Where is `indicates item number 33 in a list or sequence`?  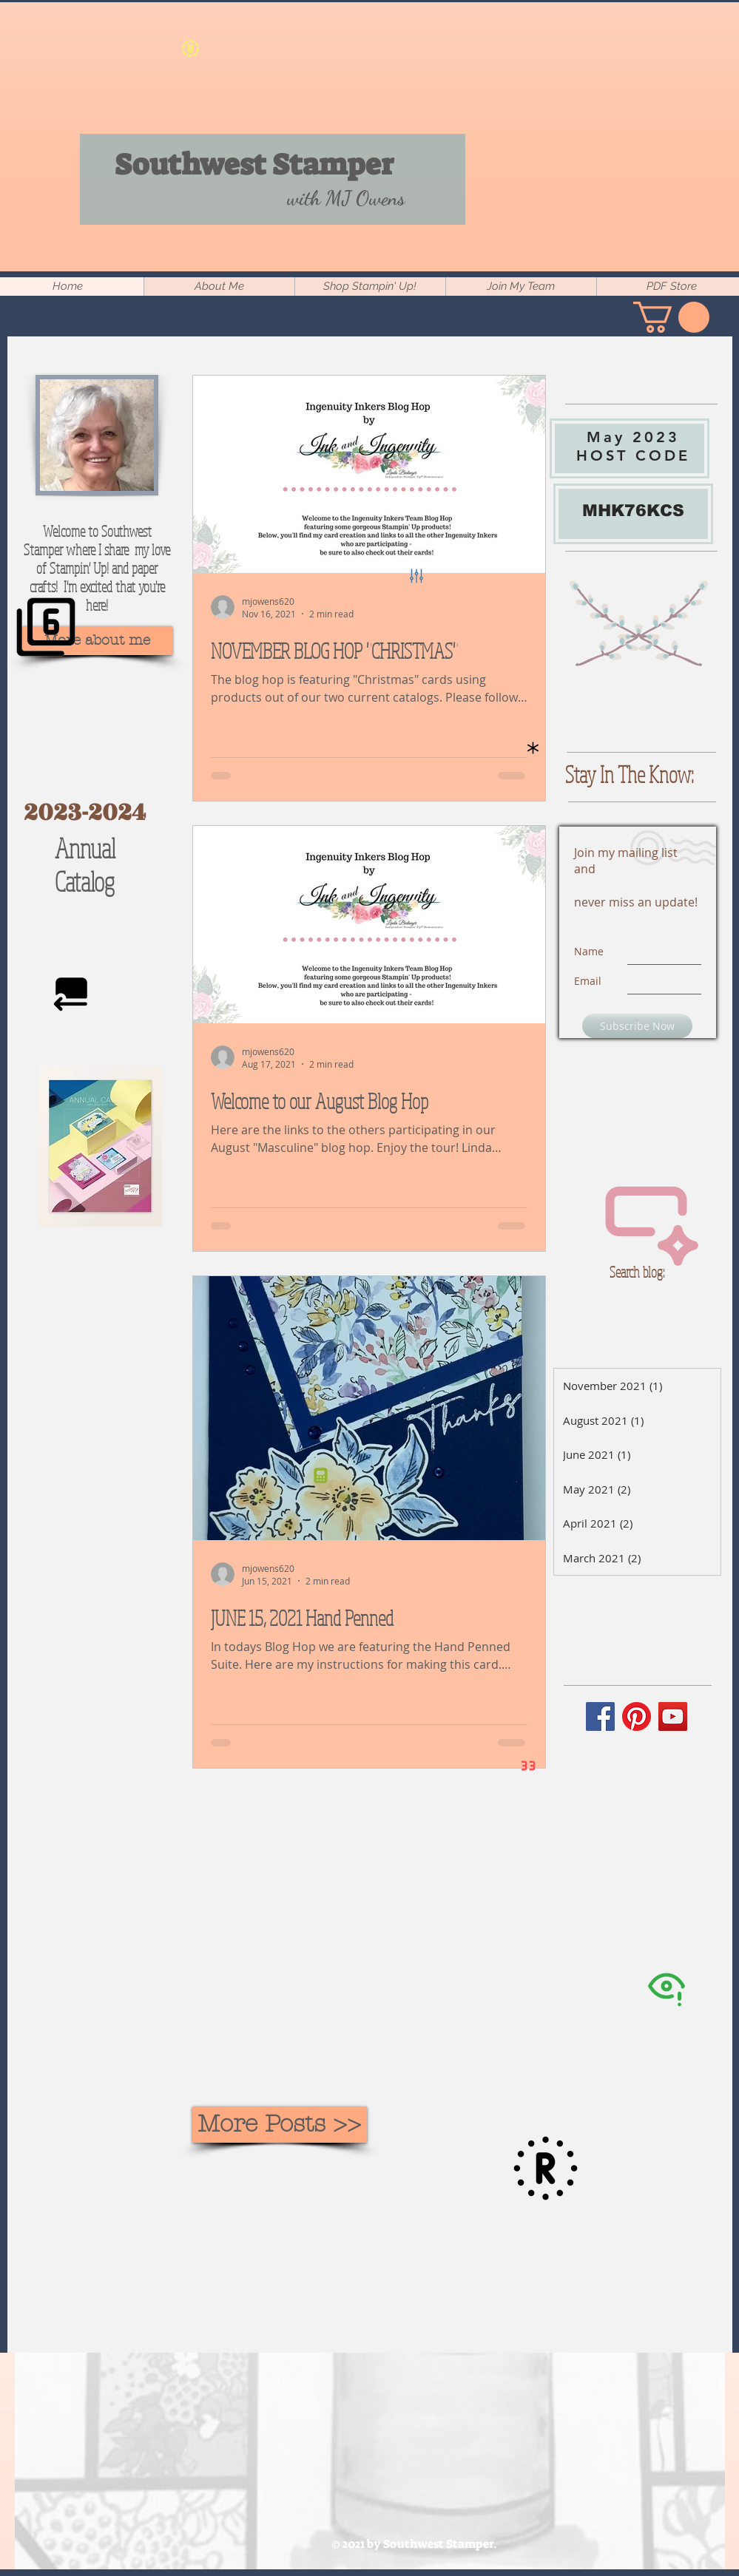 indicates item number 33 in a list or sequence is located at coordinates (528, 1766).